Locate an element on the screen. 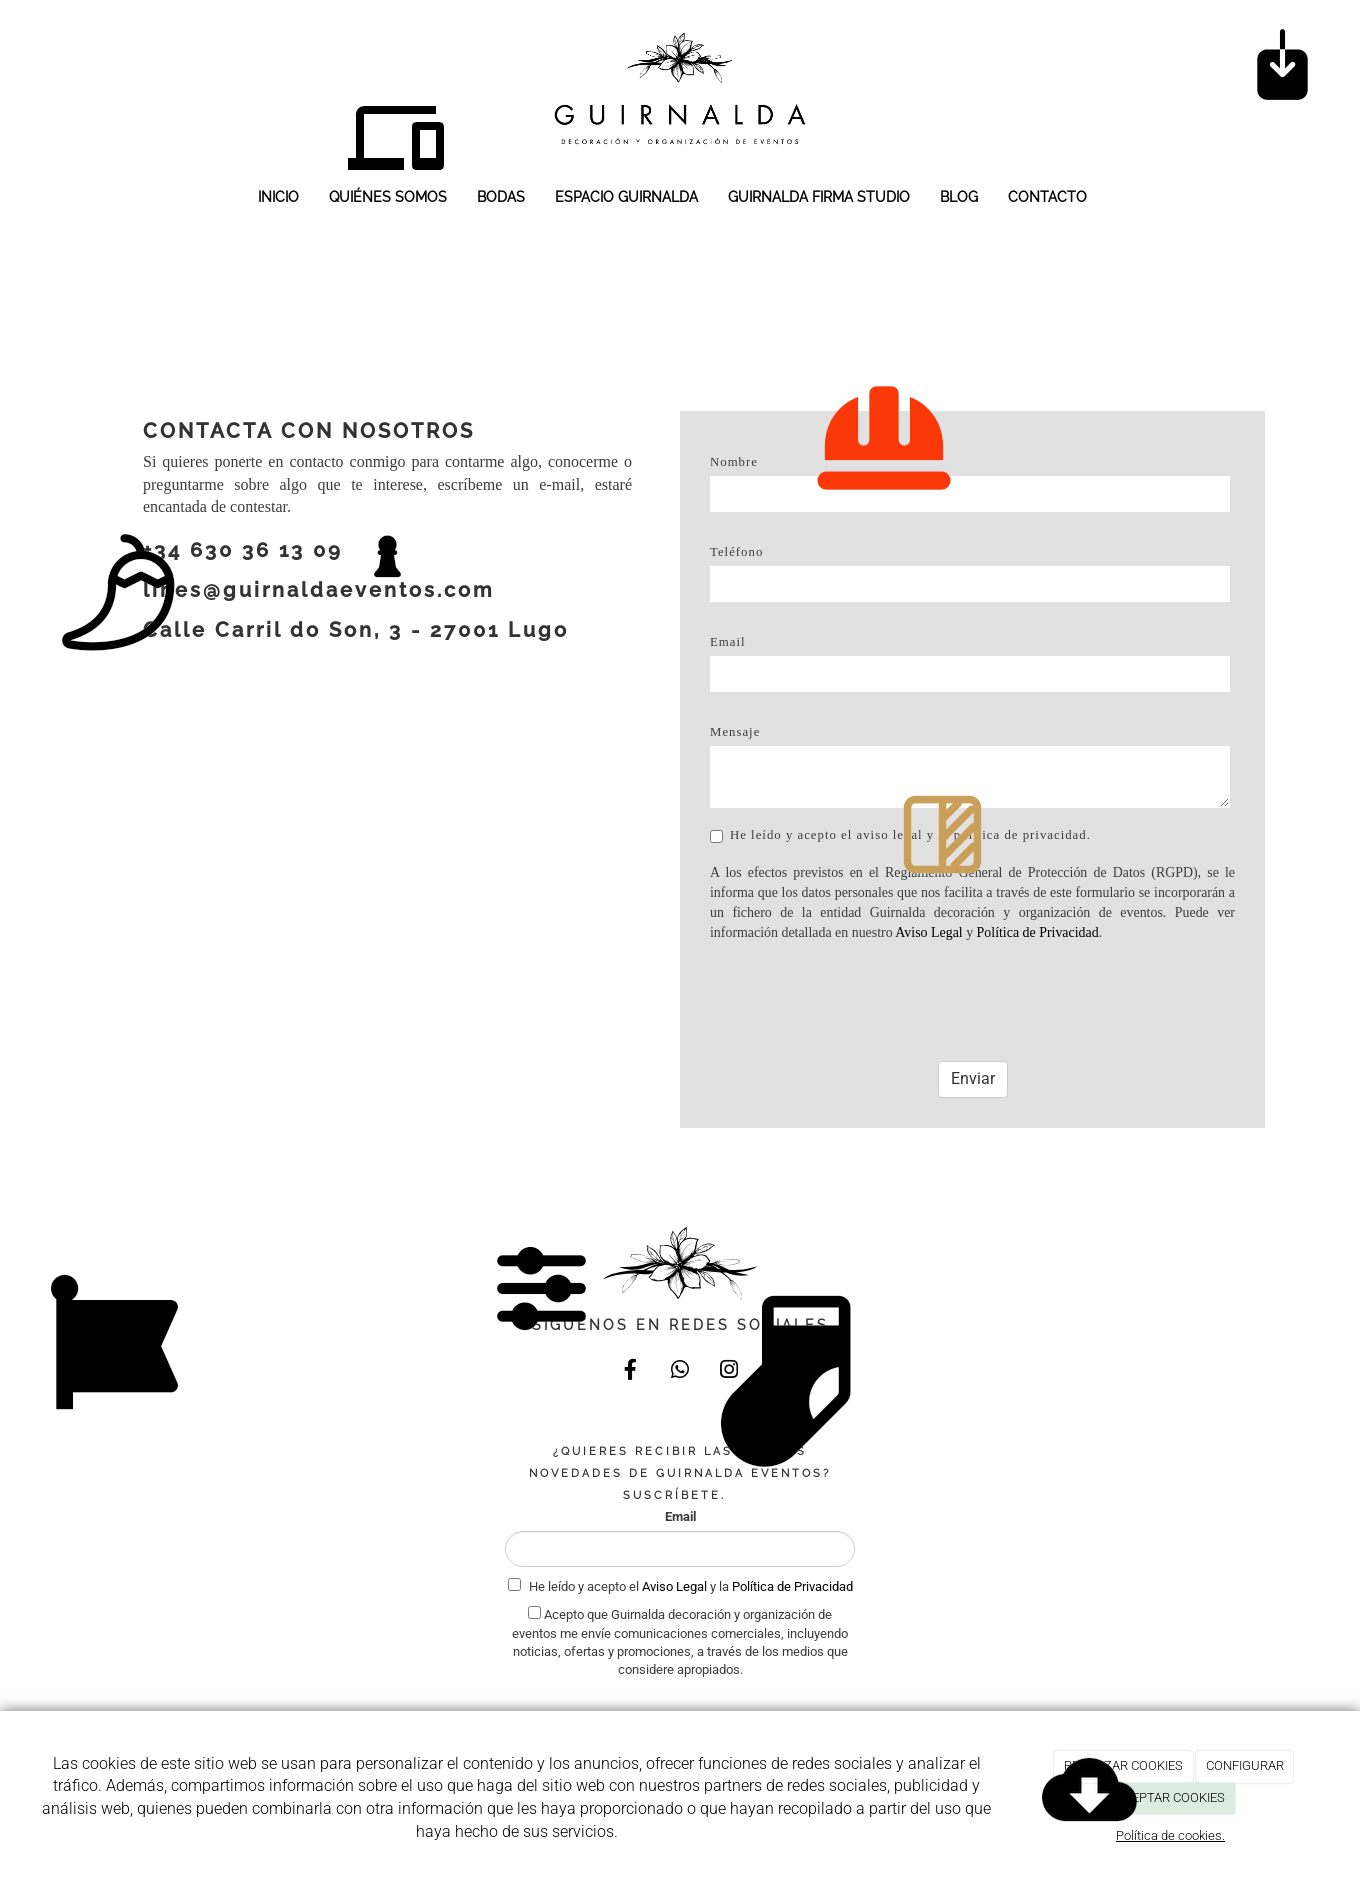  adjust settings or preferences is located at coordinates (541, 1288).